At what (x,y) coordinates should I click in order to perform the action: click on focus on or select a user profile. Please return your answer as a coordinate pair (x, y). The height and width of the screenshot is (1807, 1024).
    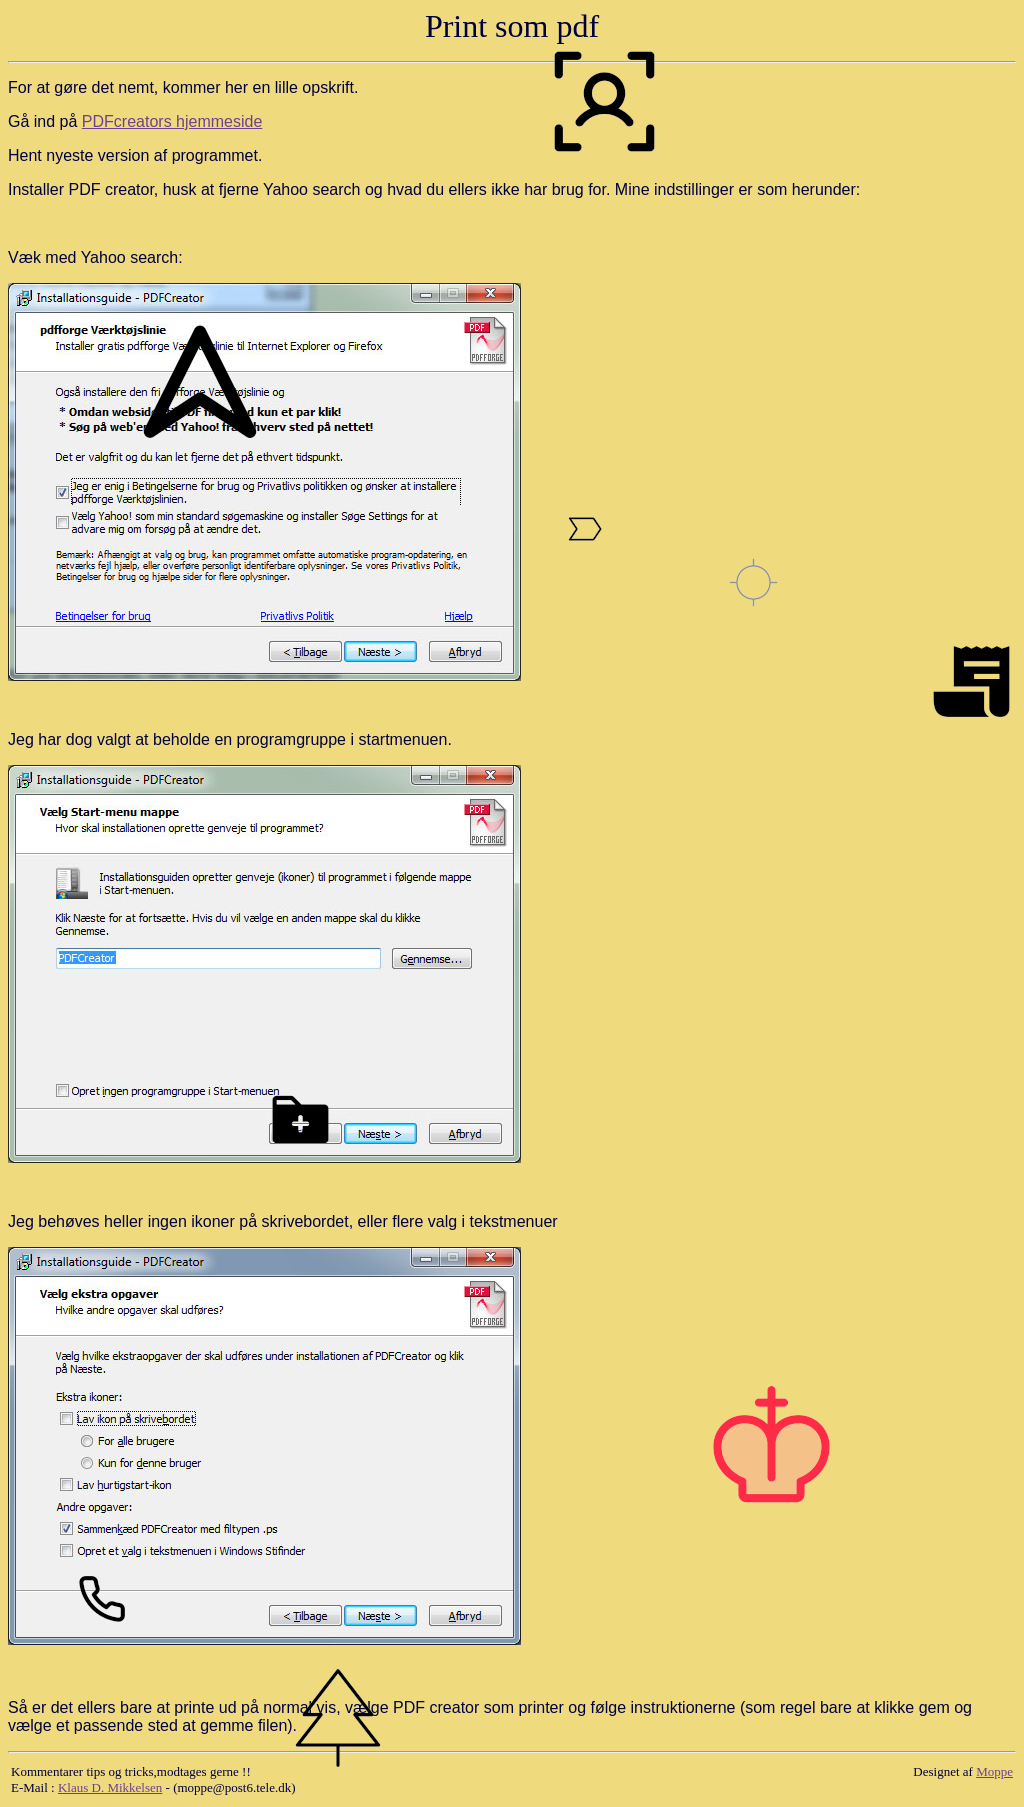
    Looking at the image, I should click on (604, 101).